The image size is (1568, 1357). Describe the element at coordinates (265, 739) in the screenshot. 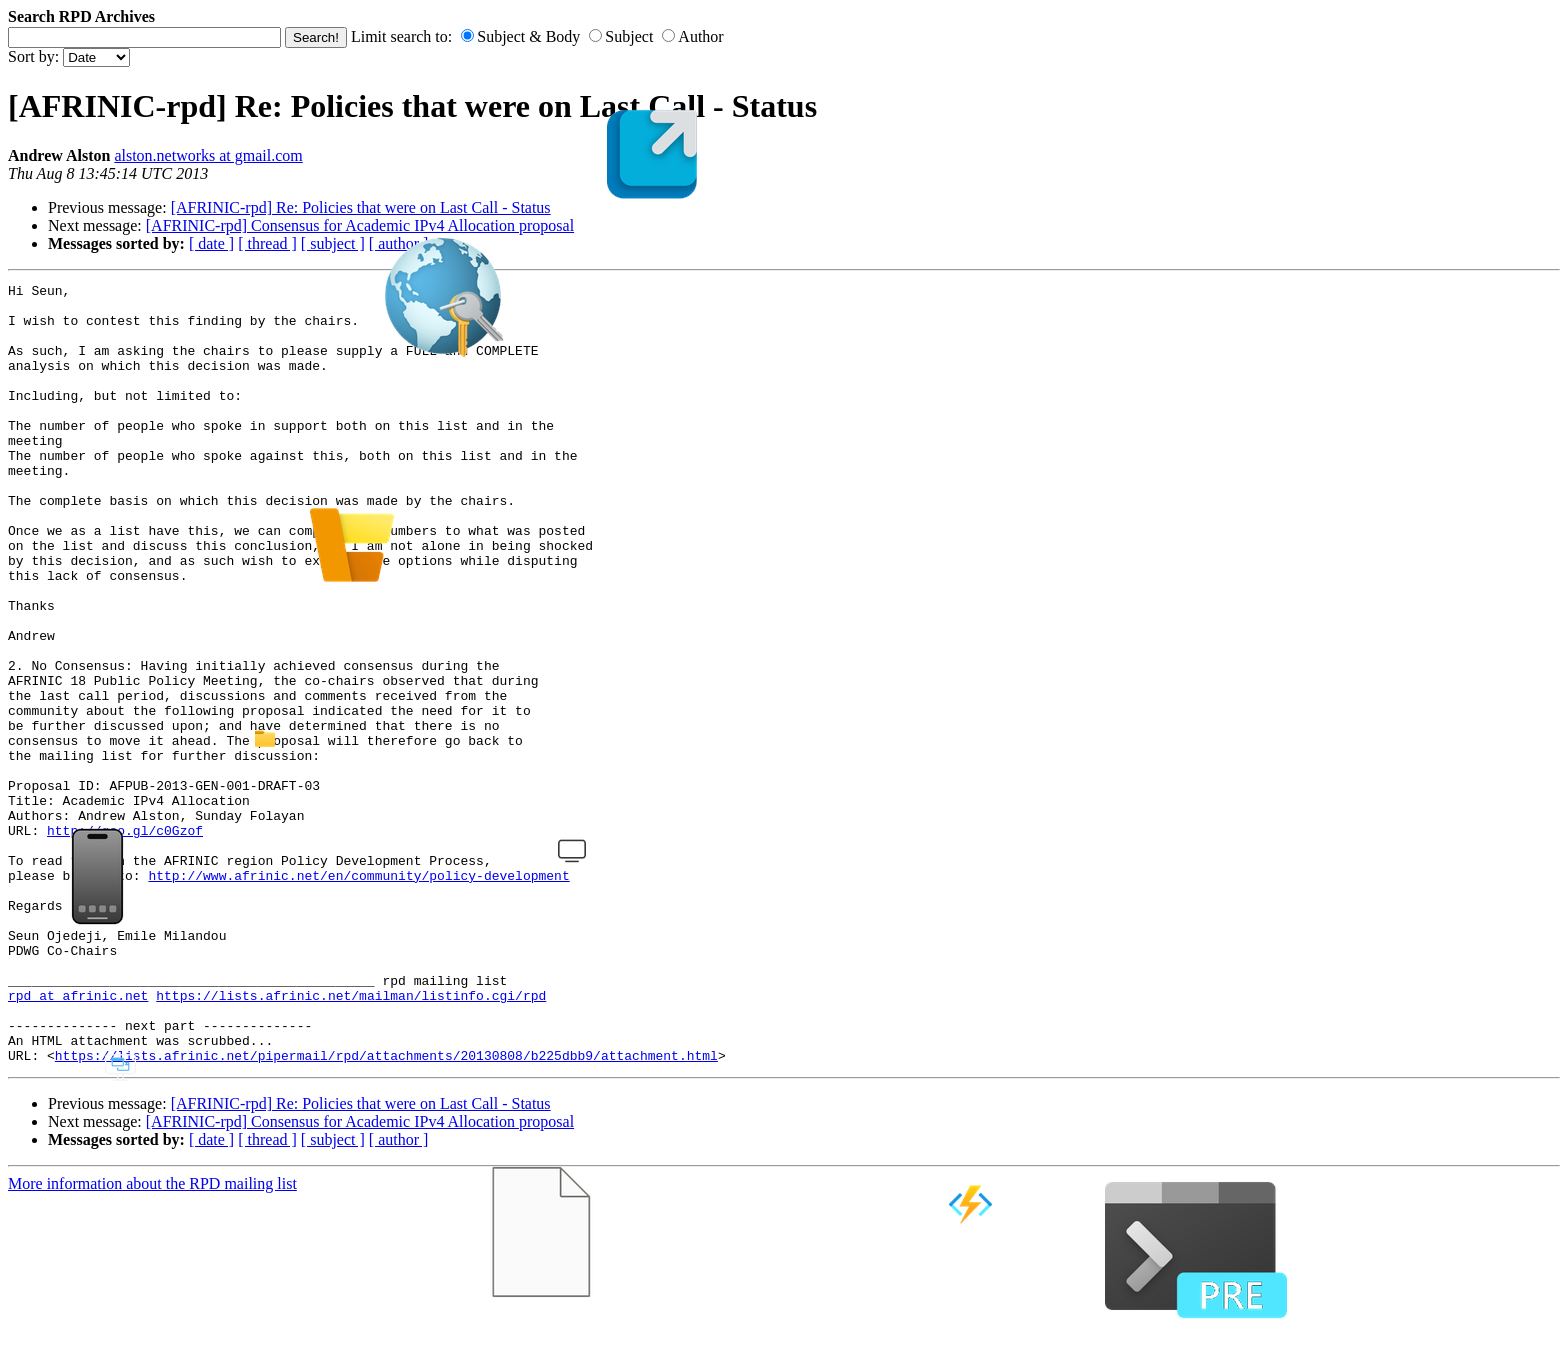

I see `open a folder to view its contents` at that location.